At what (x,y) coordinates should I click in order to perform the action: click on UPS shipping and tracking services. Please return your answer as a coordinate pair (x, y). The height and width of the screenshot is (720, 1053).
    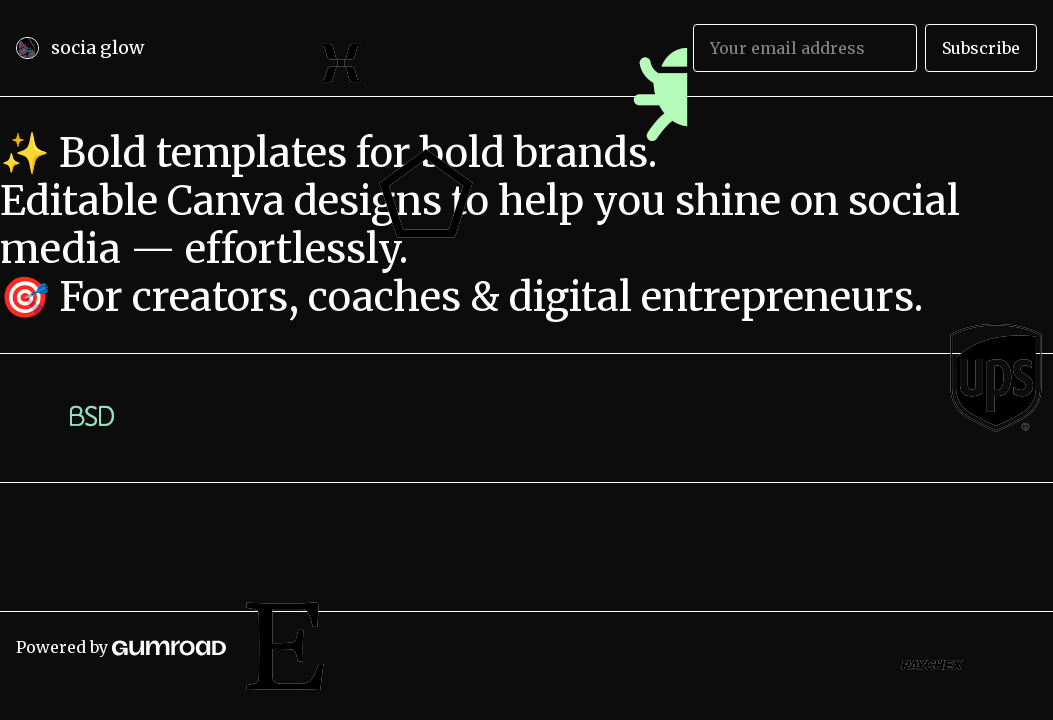
    Looking at the image, I should click on (996, 378).